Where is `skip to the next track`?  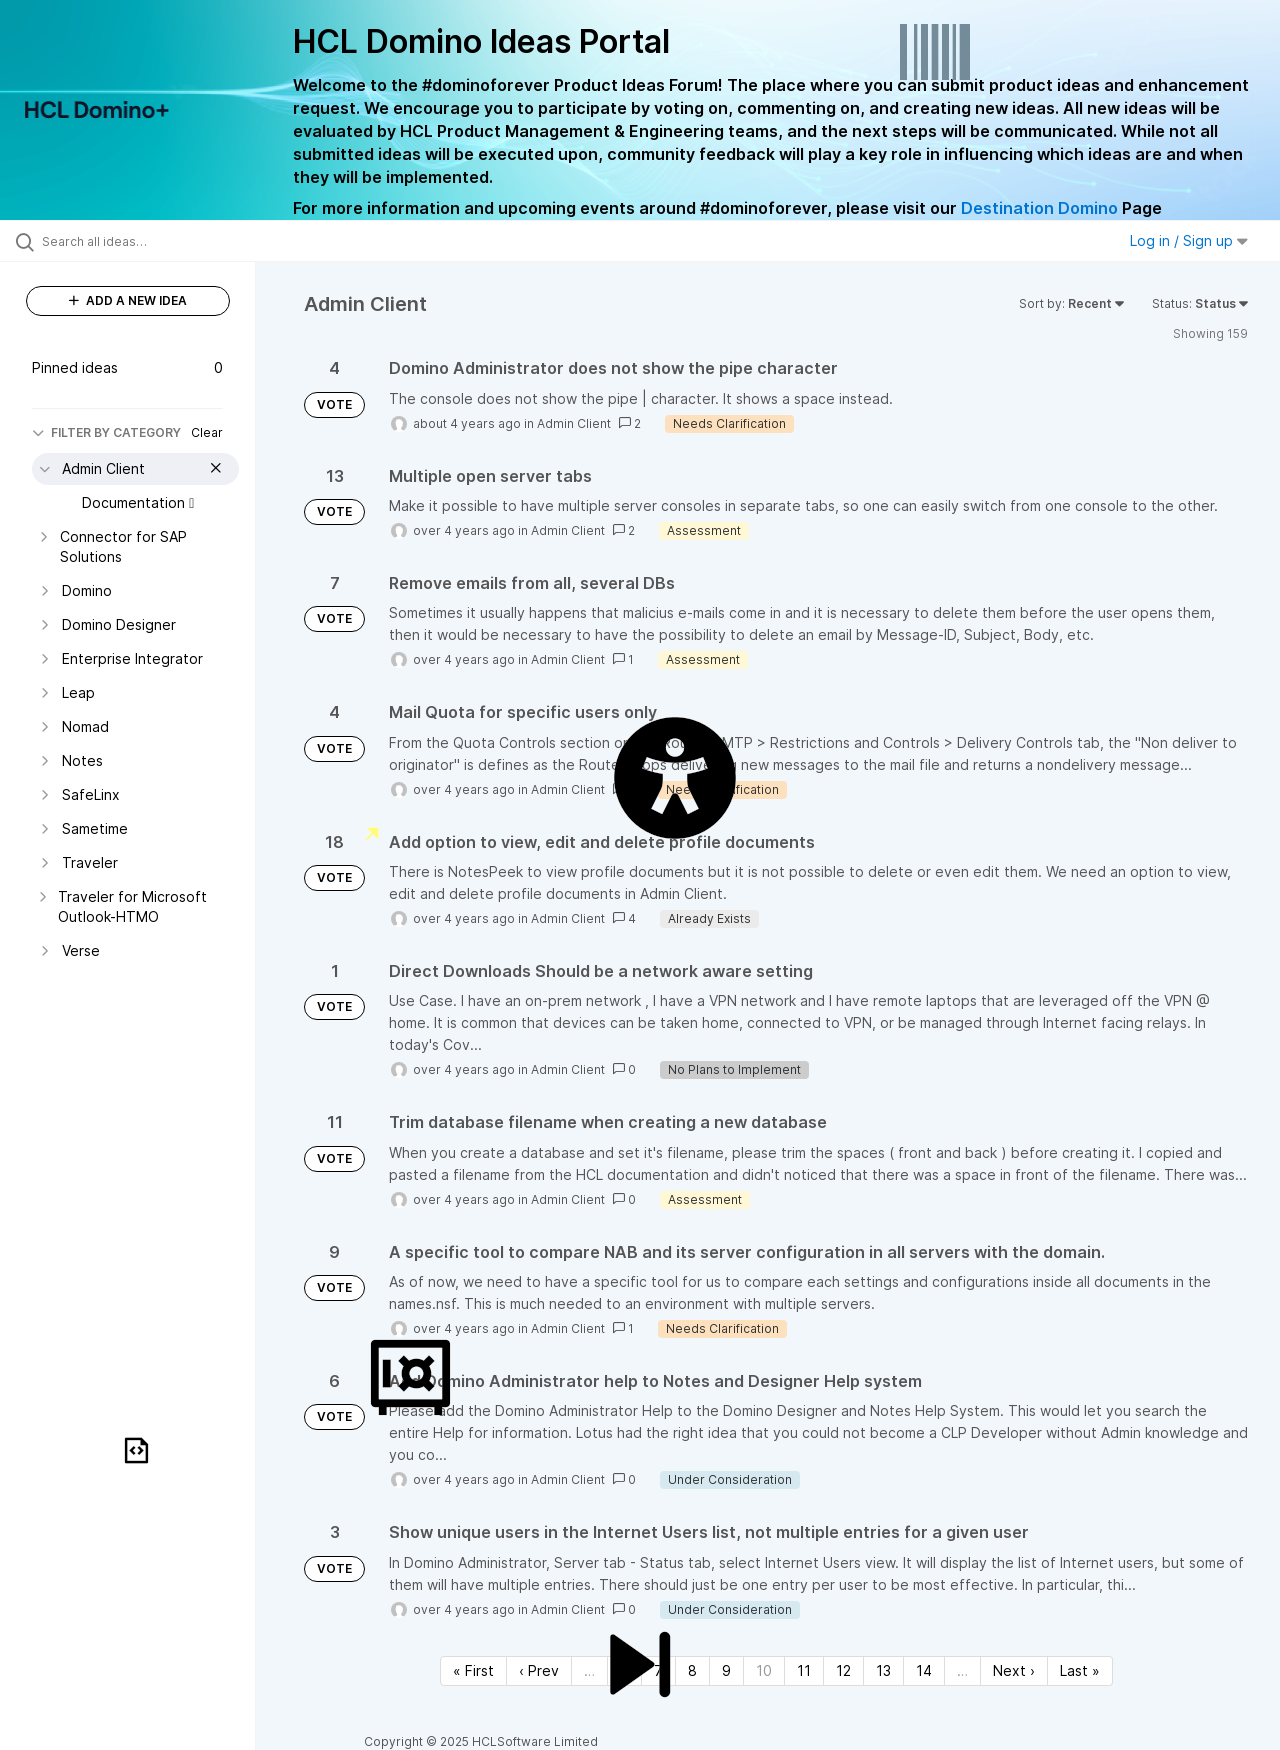 skip to the next track is located at coordinates (637, 1664).